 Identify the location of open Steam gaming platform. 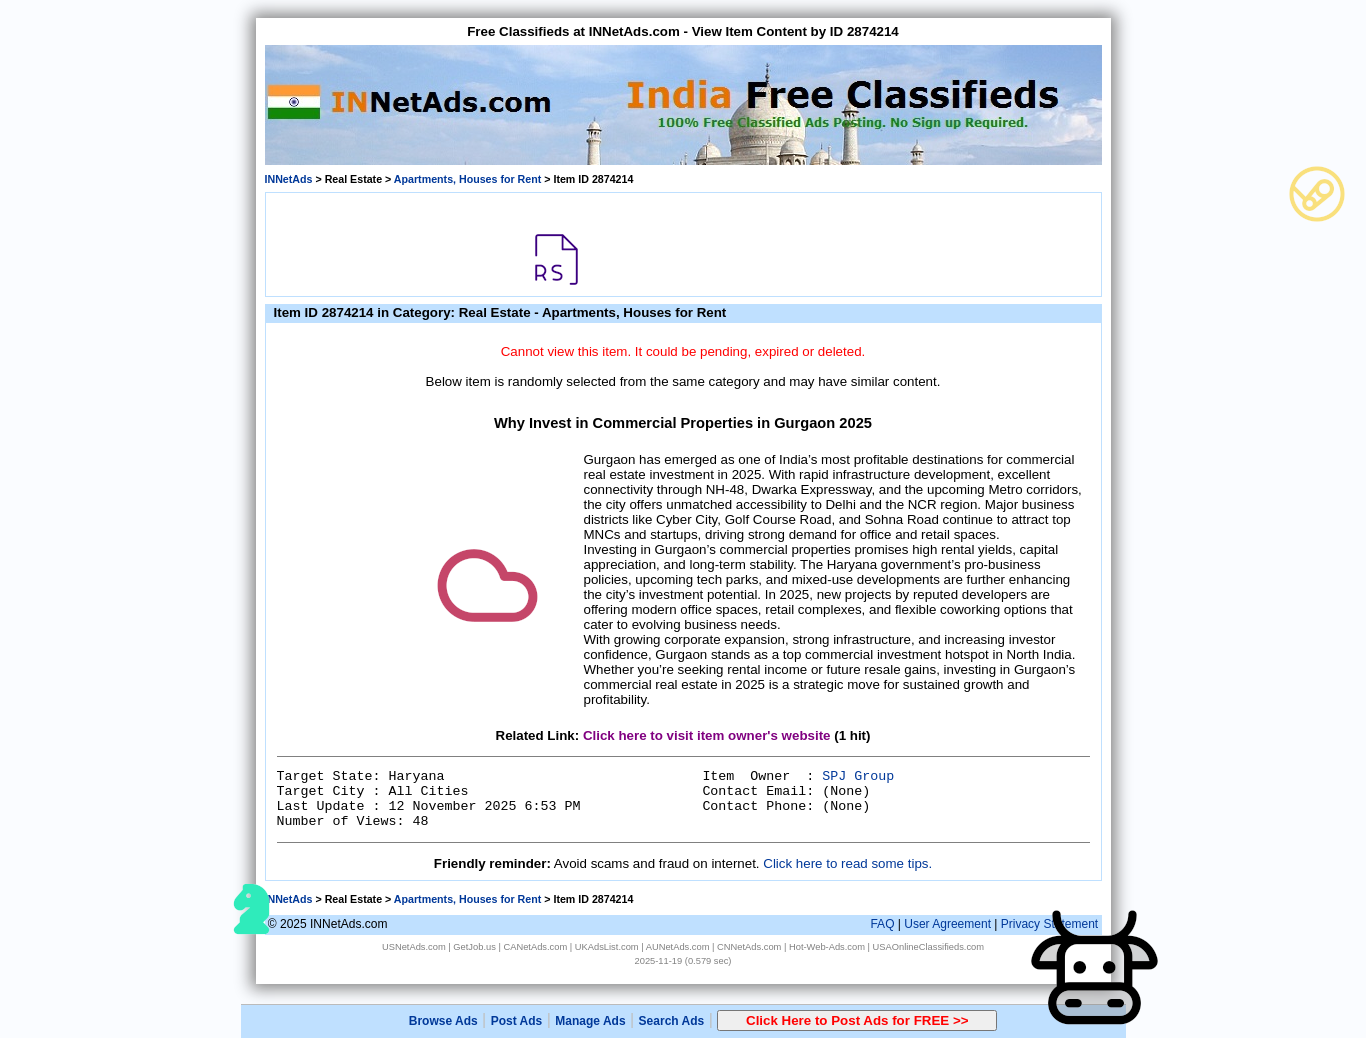
(1317, 194).